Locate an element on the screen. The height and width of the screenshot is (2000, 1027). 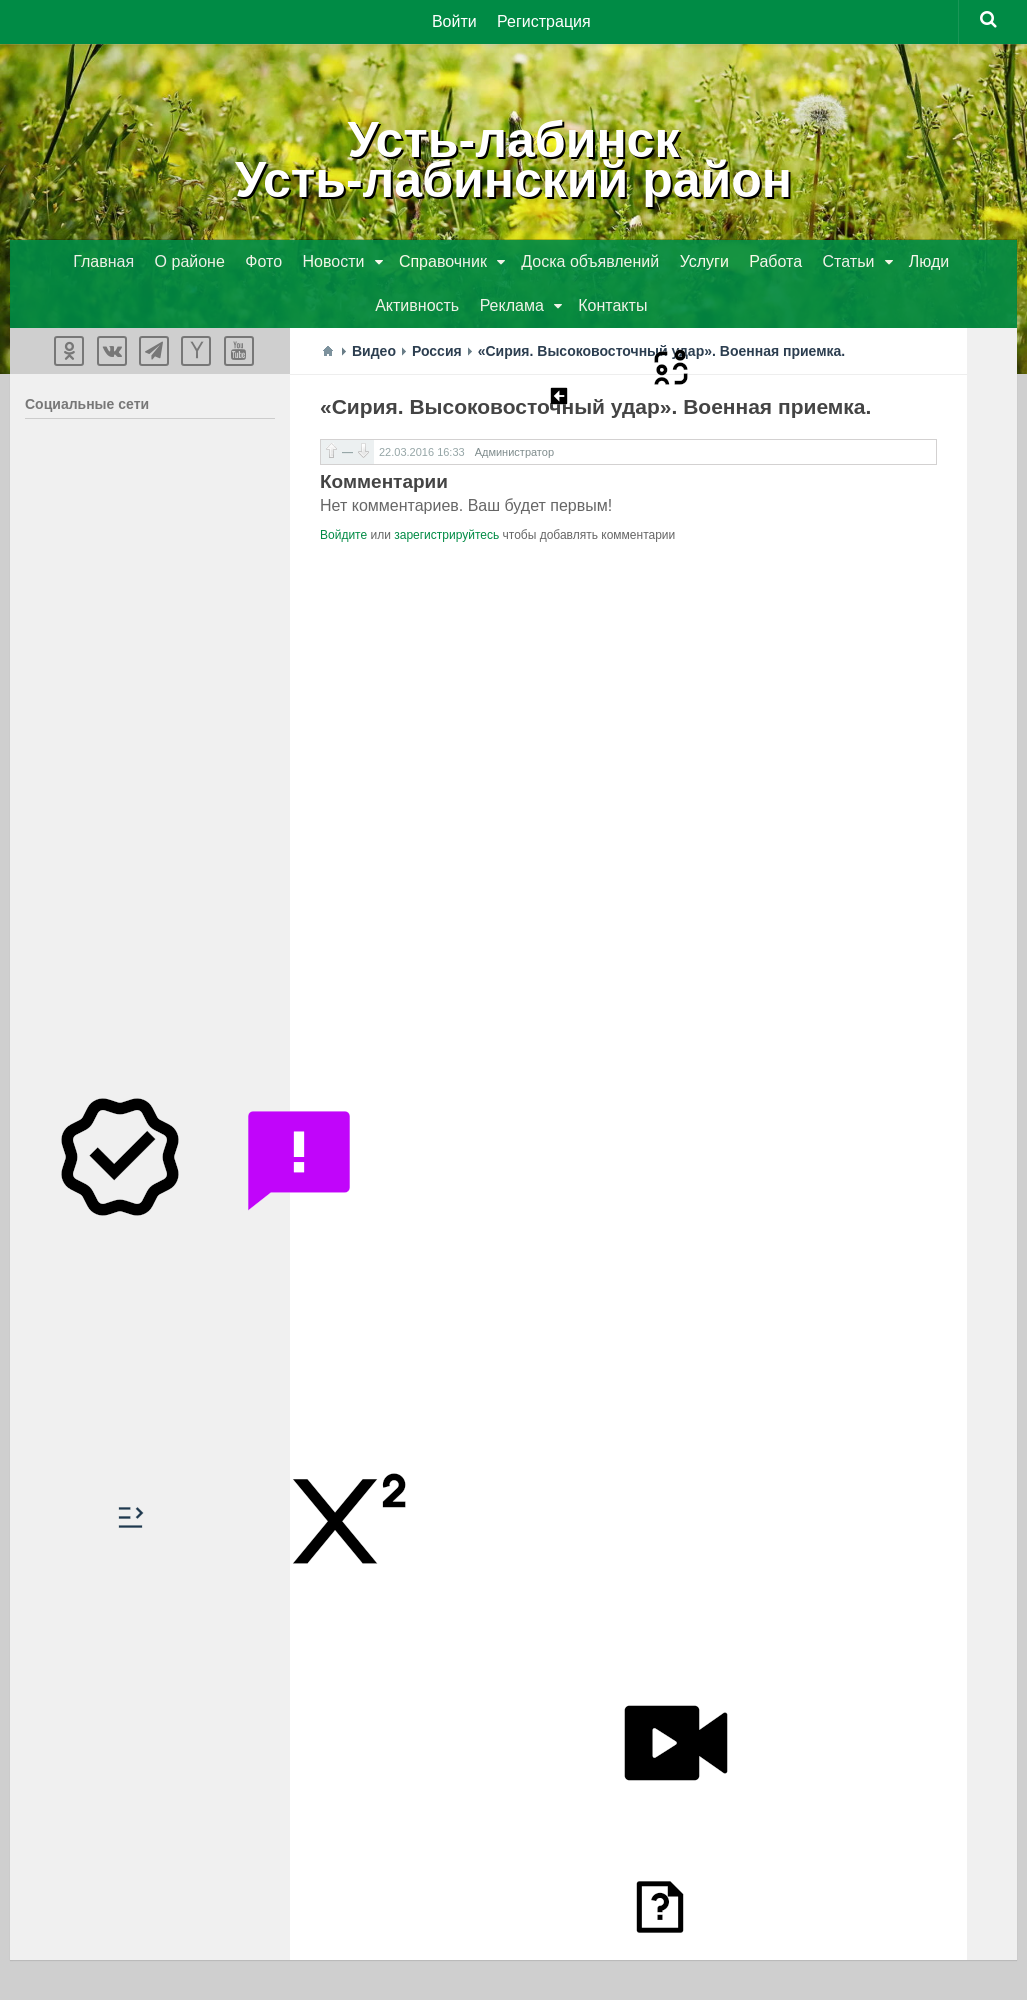
format selected text as superscript is located at coordinates (343, 1518).